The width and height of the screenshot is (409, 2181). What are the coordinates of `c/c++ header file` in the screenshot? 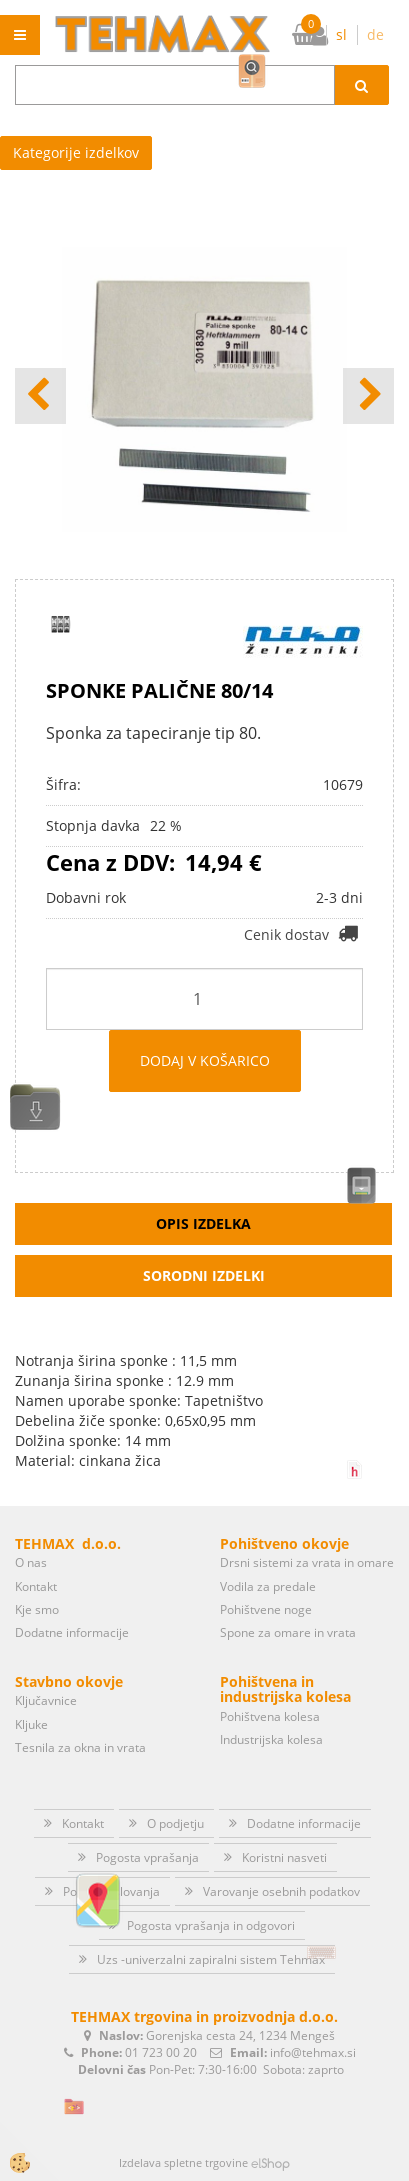 It's located at (354, 1469).